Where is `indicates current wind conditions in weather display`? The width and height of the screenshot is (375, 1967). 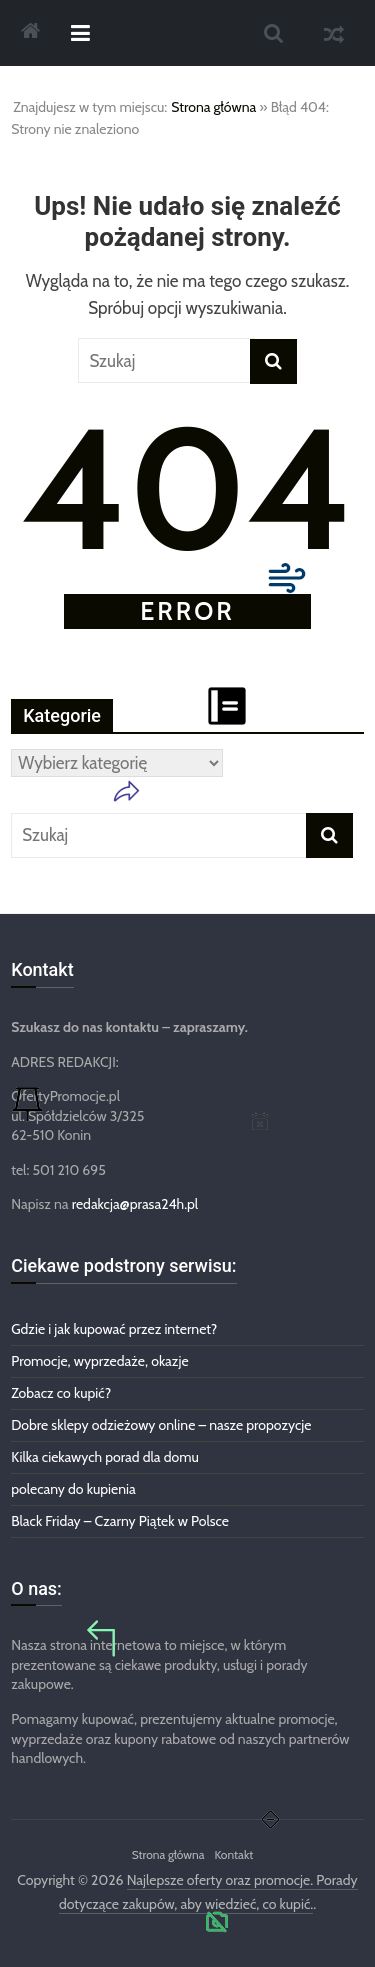 indicates current wind conditions in weather display is located at coordinates (287, 578).